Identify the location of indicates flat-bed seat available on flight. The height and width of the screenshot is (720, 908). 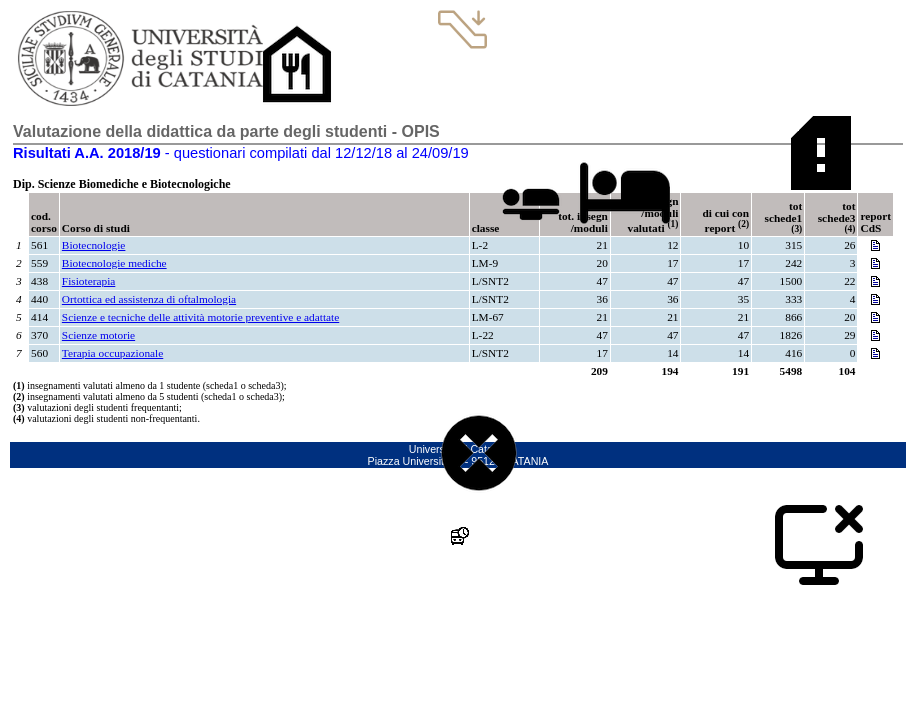
(531, 203).